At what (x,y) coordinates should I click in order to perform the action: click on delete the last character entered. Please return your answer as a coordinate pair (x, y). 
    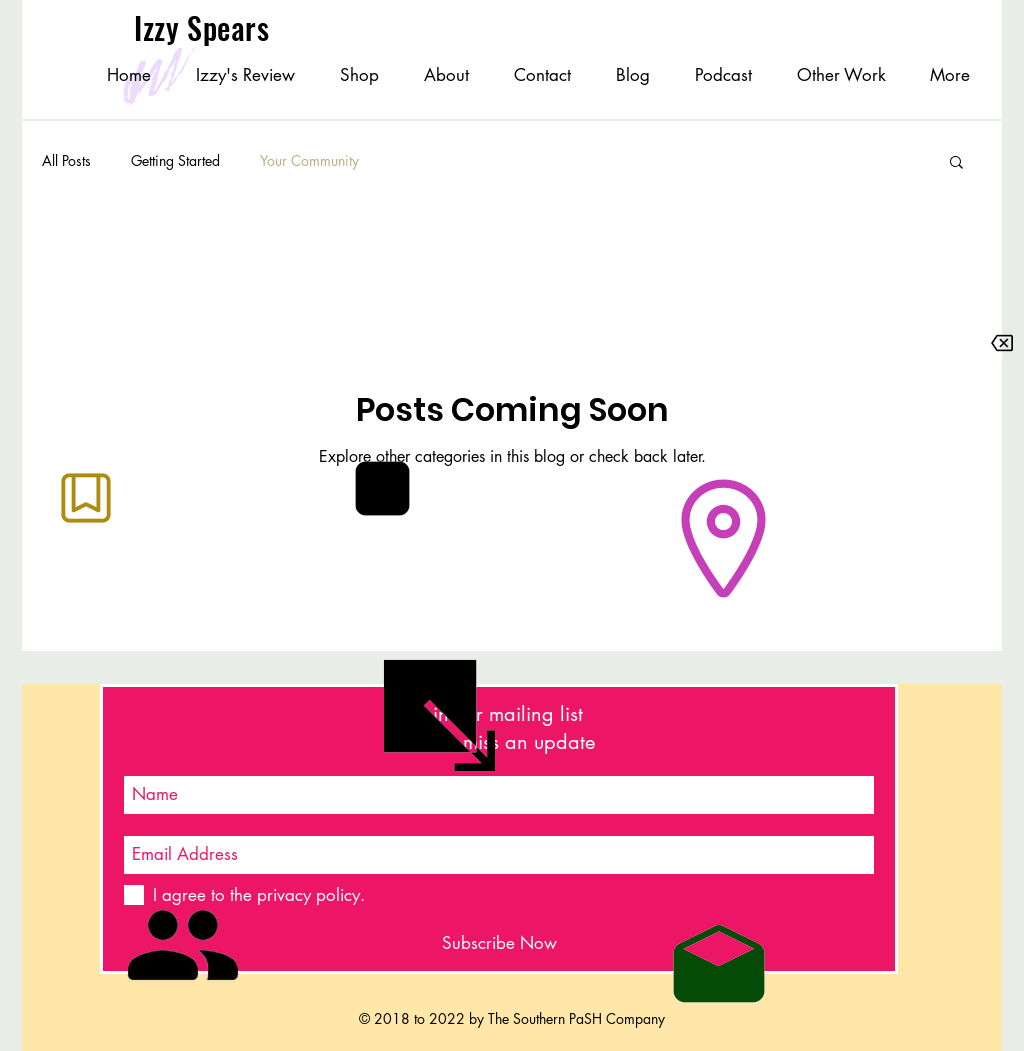
    Looking at the image, I should click on (1002, 343).